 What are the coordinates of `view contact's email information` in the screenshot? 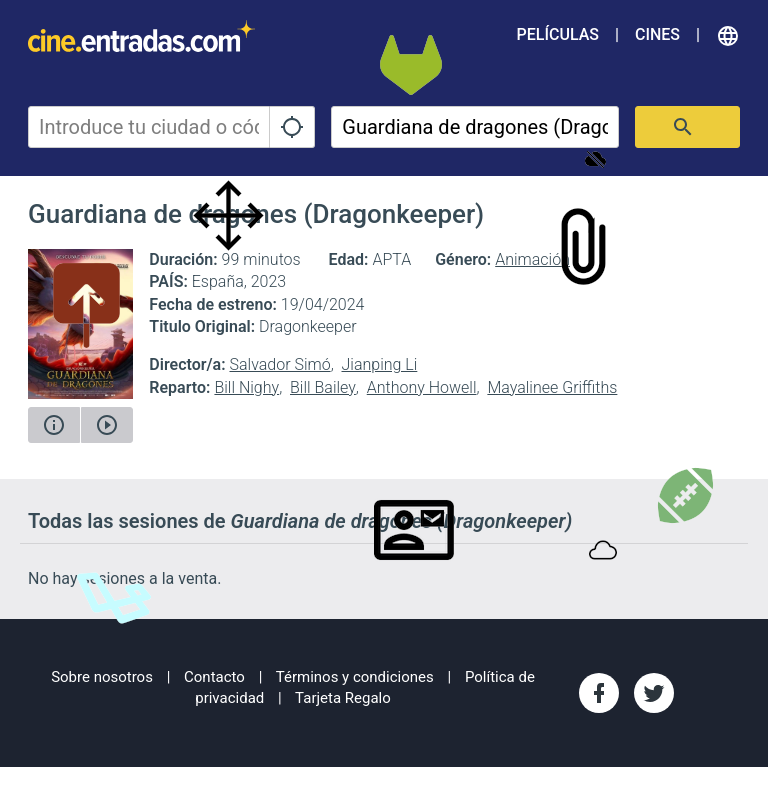 It's located at (414, 530).